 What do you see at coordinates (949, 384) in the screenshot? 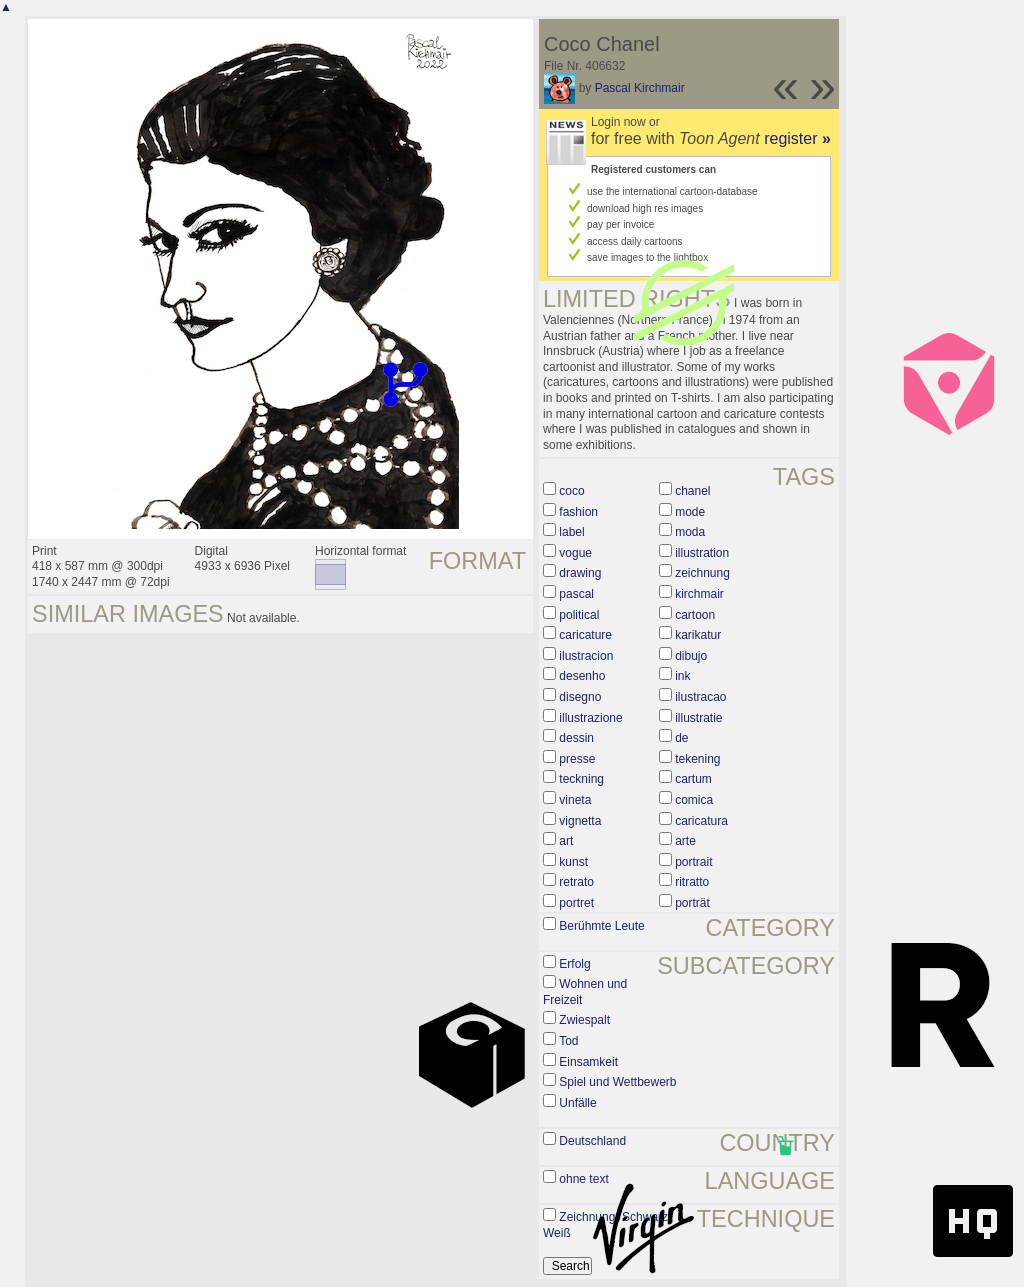
I see `nucleo icon library logo` at bounding box center [949, 384].